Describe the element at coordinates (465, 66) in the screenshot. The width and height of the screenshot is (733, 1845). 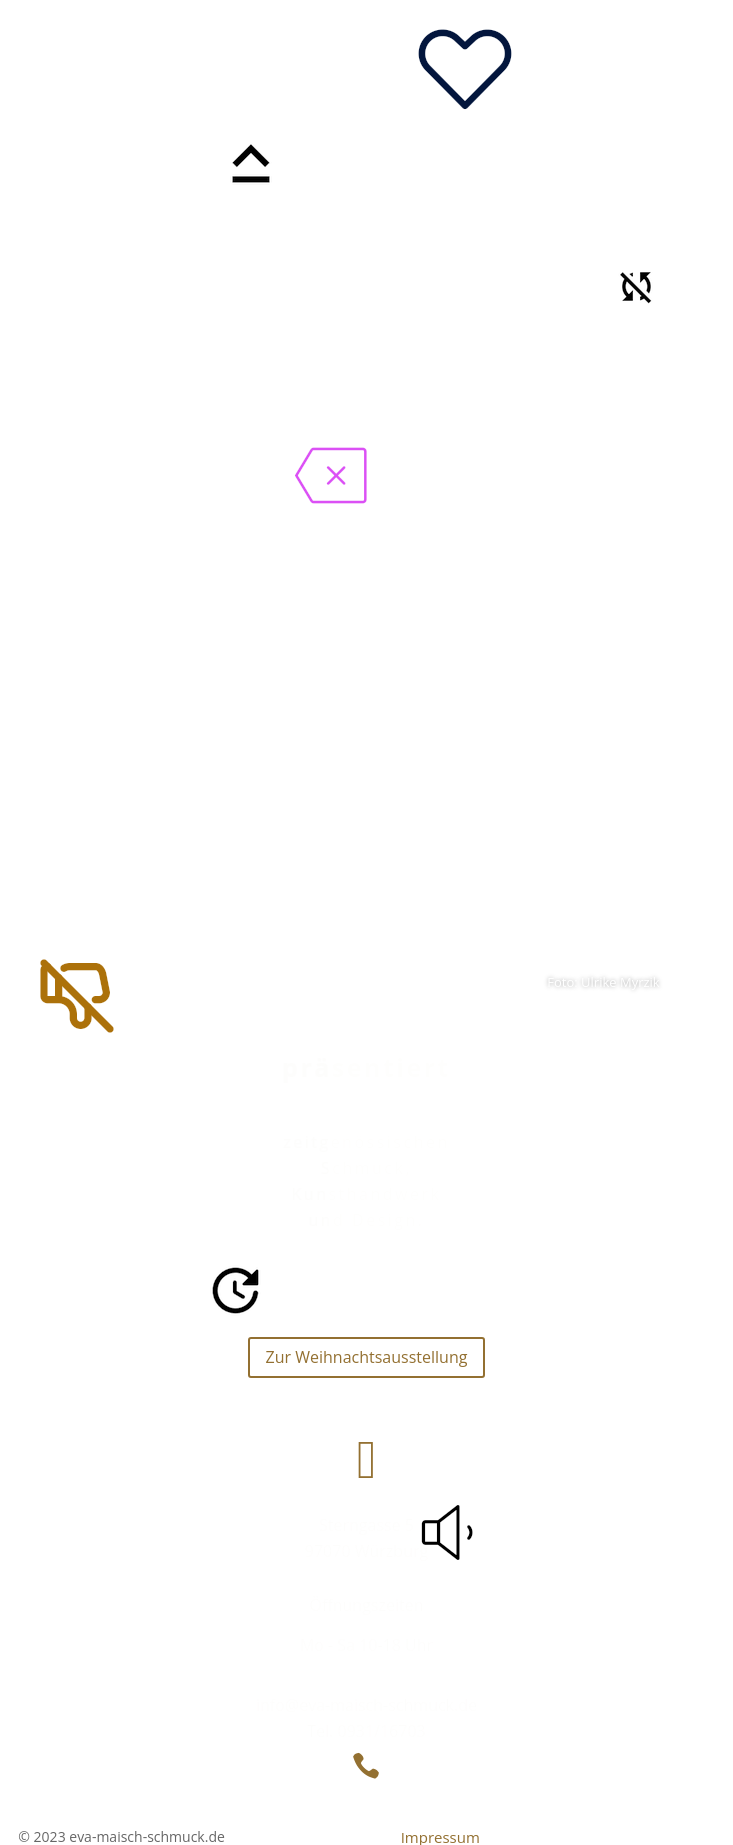
I see `add to favorites` at that location.